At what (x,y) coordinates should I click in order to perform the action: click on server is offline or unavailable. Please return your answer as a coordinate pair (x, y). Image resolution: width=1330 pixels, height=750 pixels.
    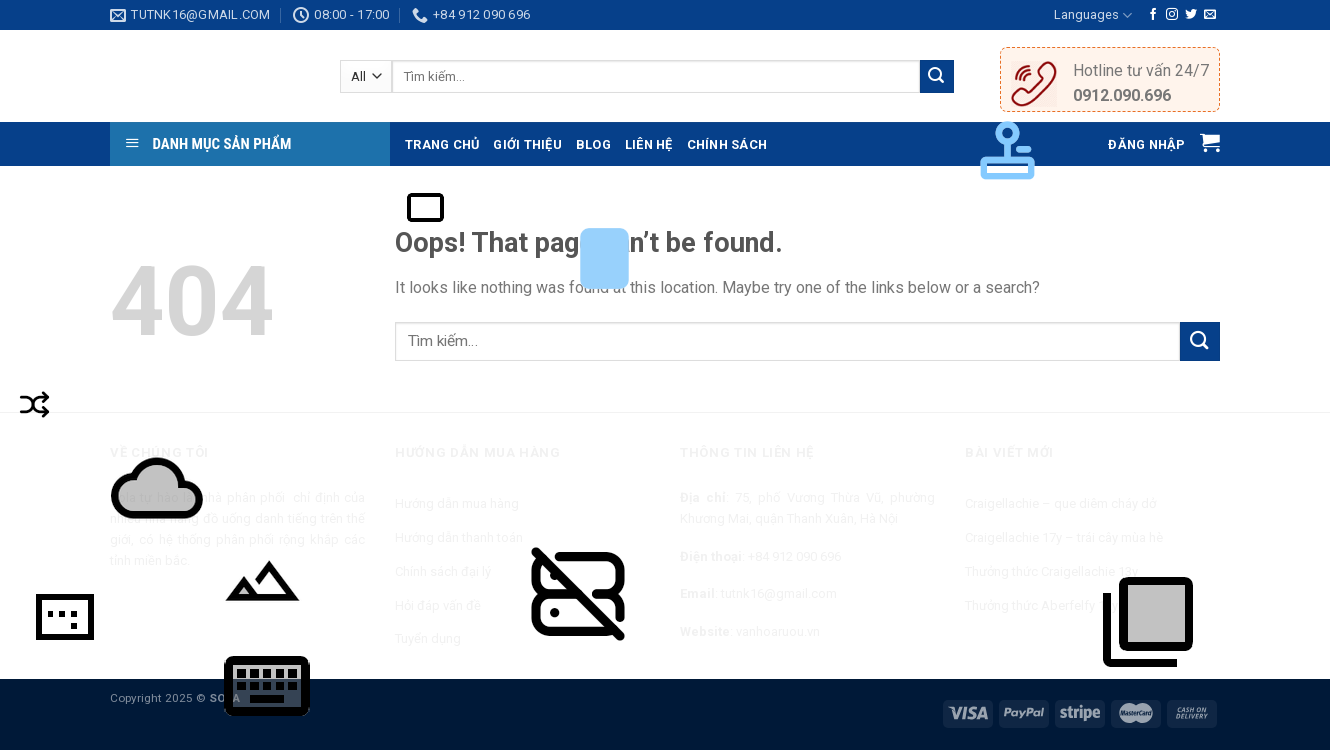
    Looking at the image, I should click on (578, 594).